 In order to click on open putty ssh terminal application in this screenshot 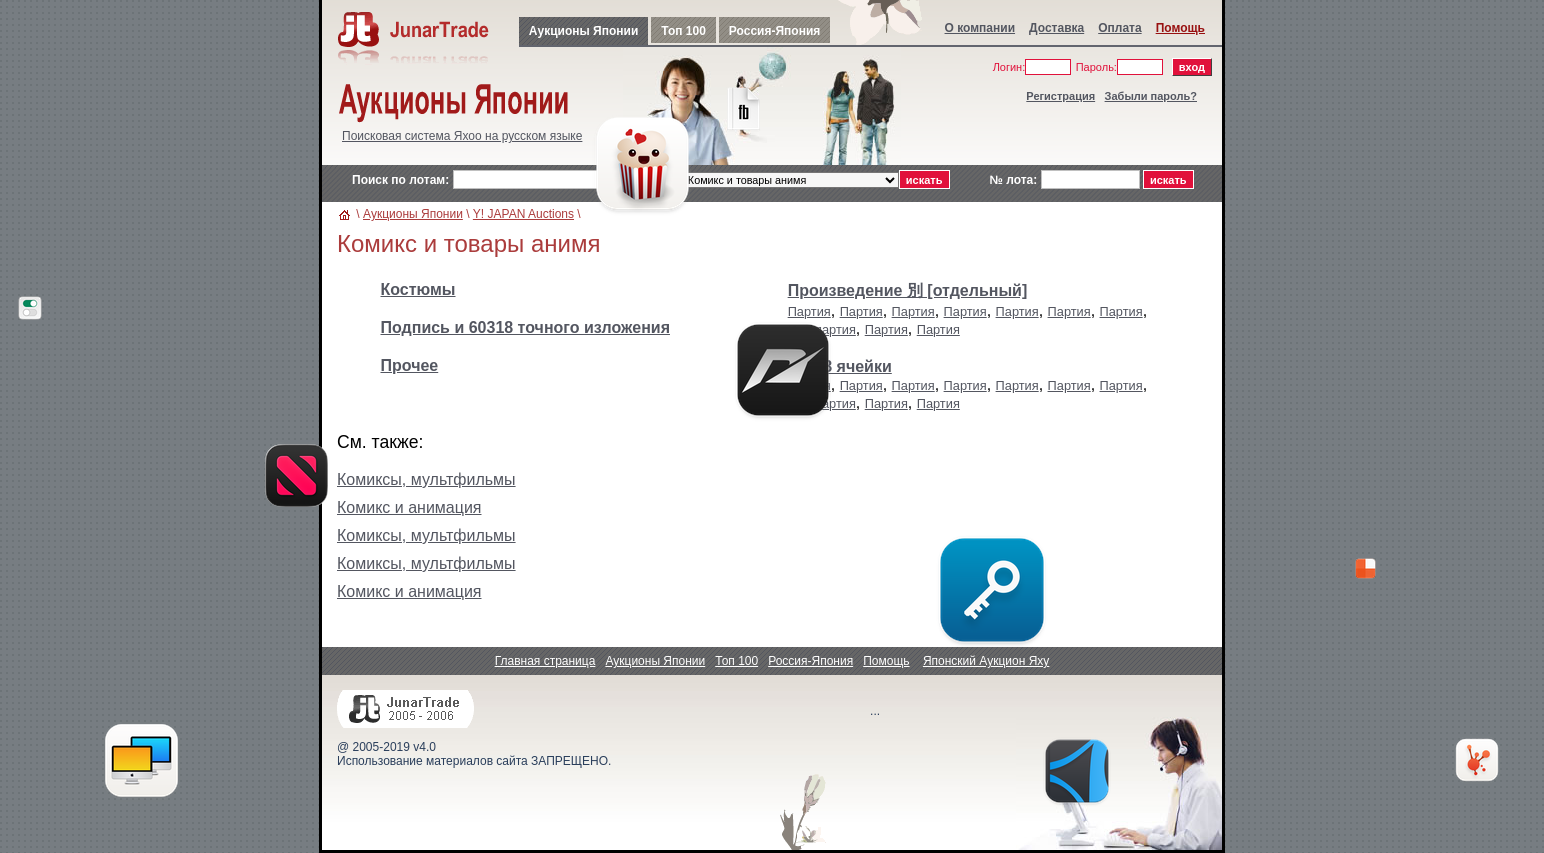, I will do `click(141, 760)`.